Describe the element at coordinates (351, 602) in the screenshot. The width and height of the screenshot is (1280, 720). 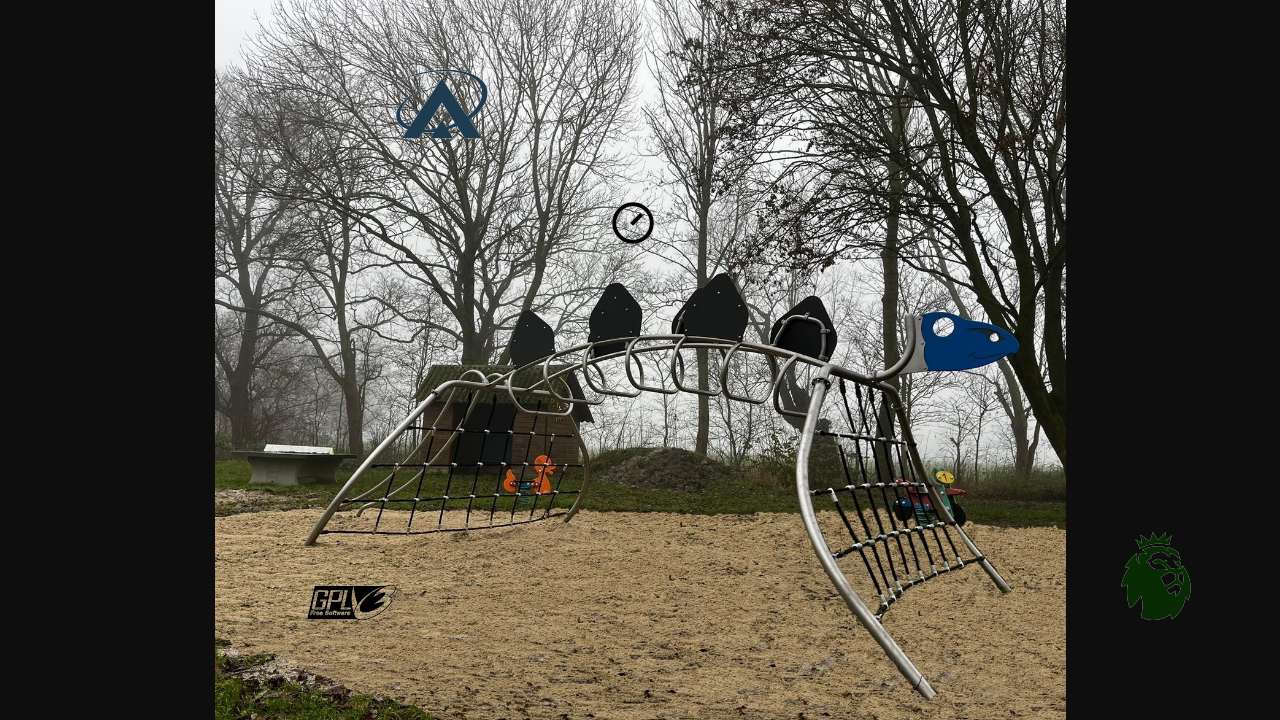
I see `indicates software licensed under GNU General Public License v3` at that location.